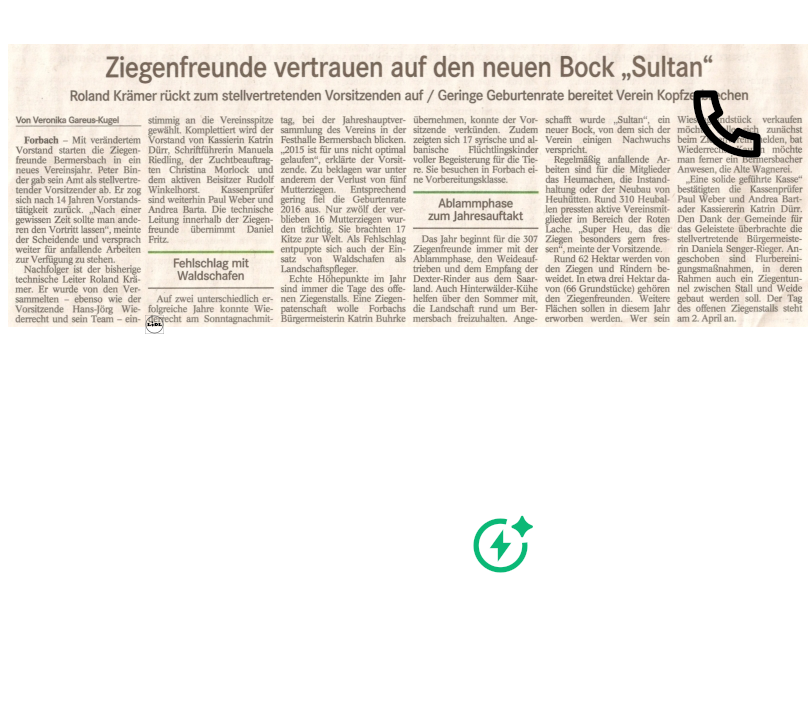 The height and width of the screenshot is (720, 808). What do you see at coordinates (154, 324) in the screenshot?
I see `open the Lidl shopping app` at bounding box center [154, 324].